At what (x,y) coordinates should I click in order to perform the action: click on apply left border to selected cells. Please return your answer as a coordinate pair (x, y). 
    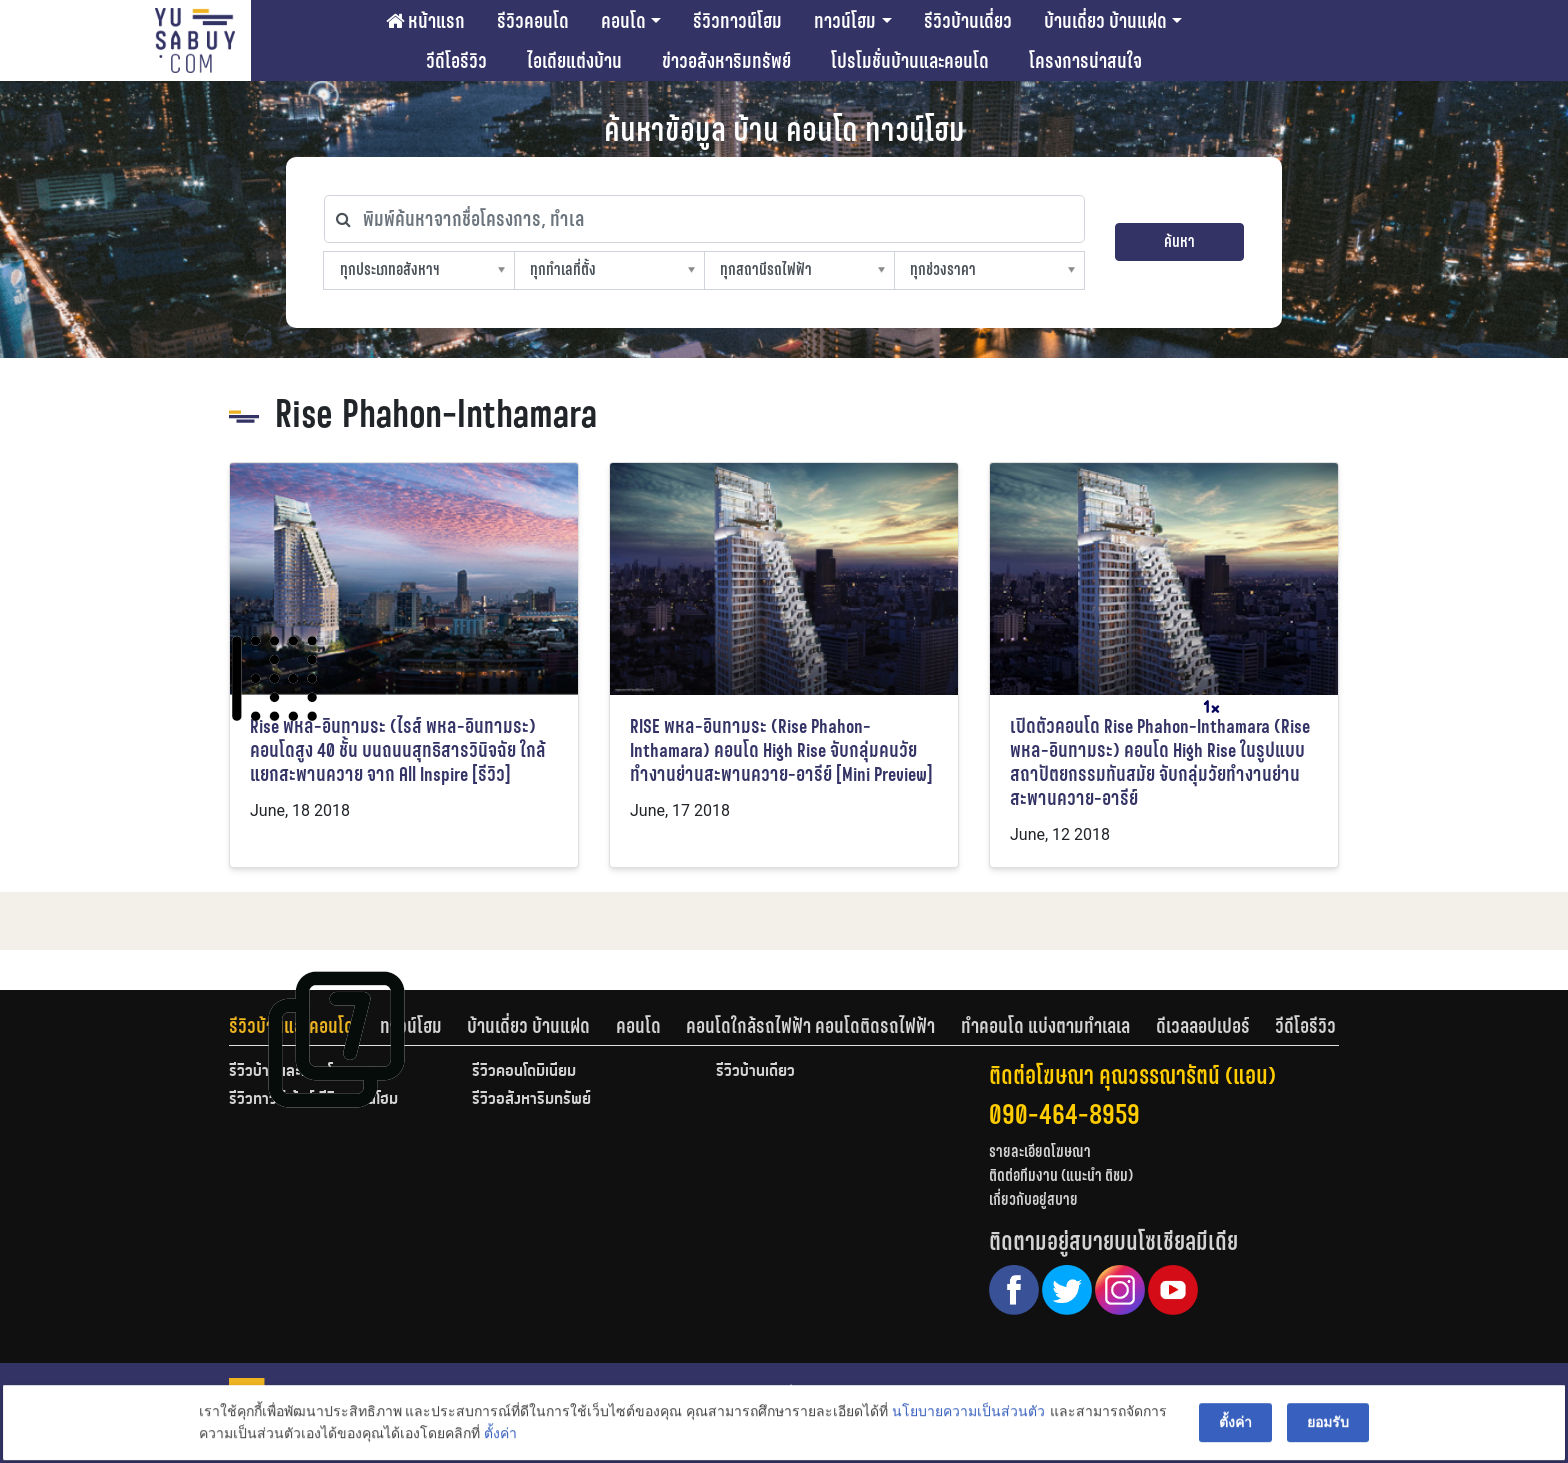
    Looking at the image, I should click on (274, 678).